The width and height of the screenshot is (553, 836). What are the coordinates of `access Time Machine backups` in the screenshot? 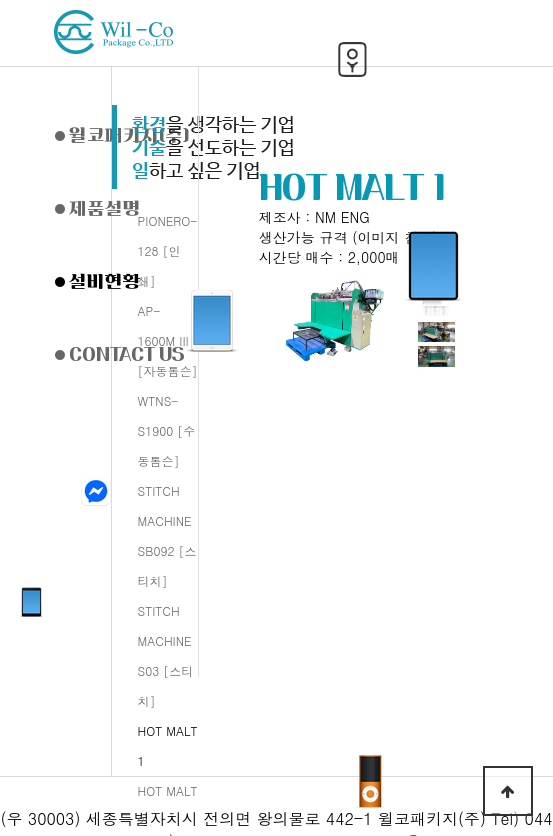 It's located at (353, 59).